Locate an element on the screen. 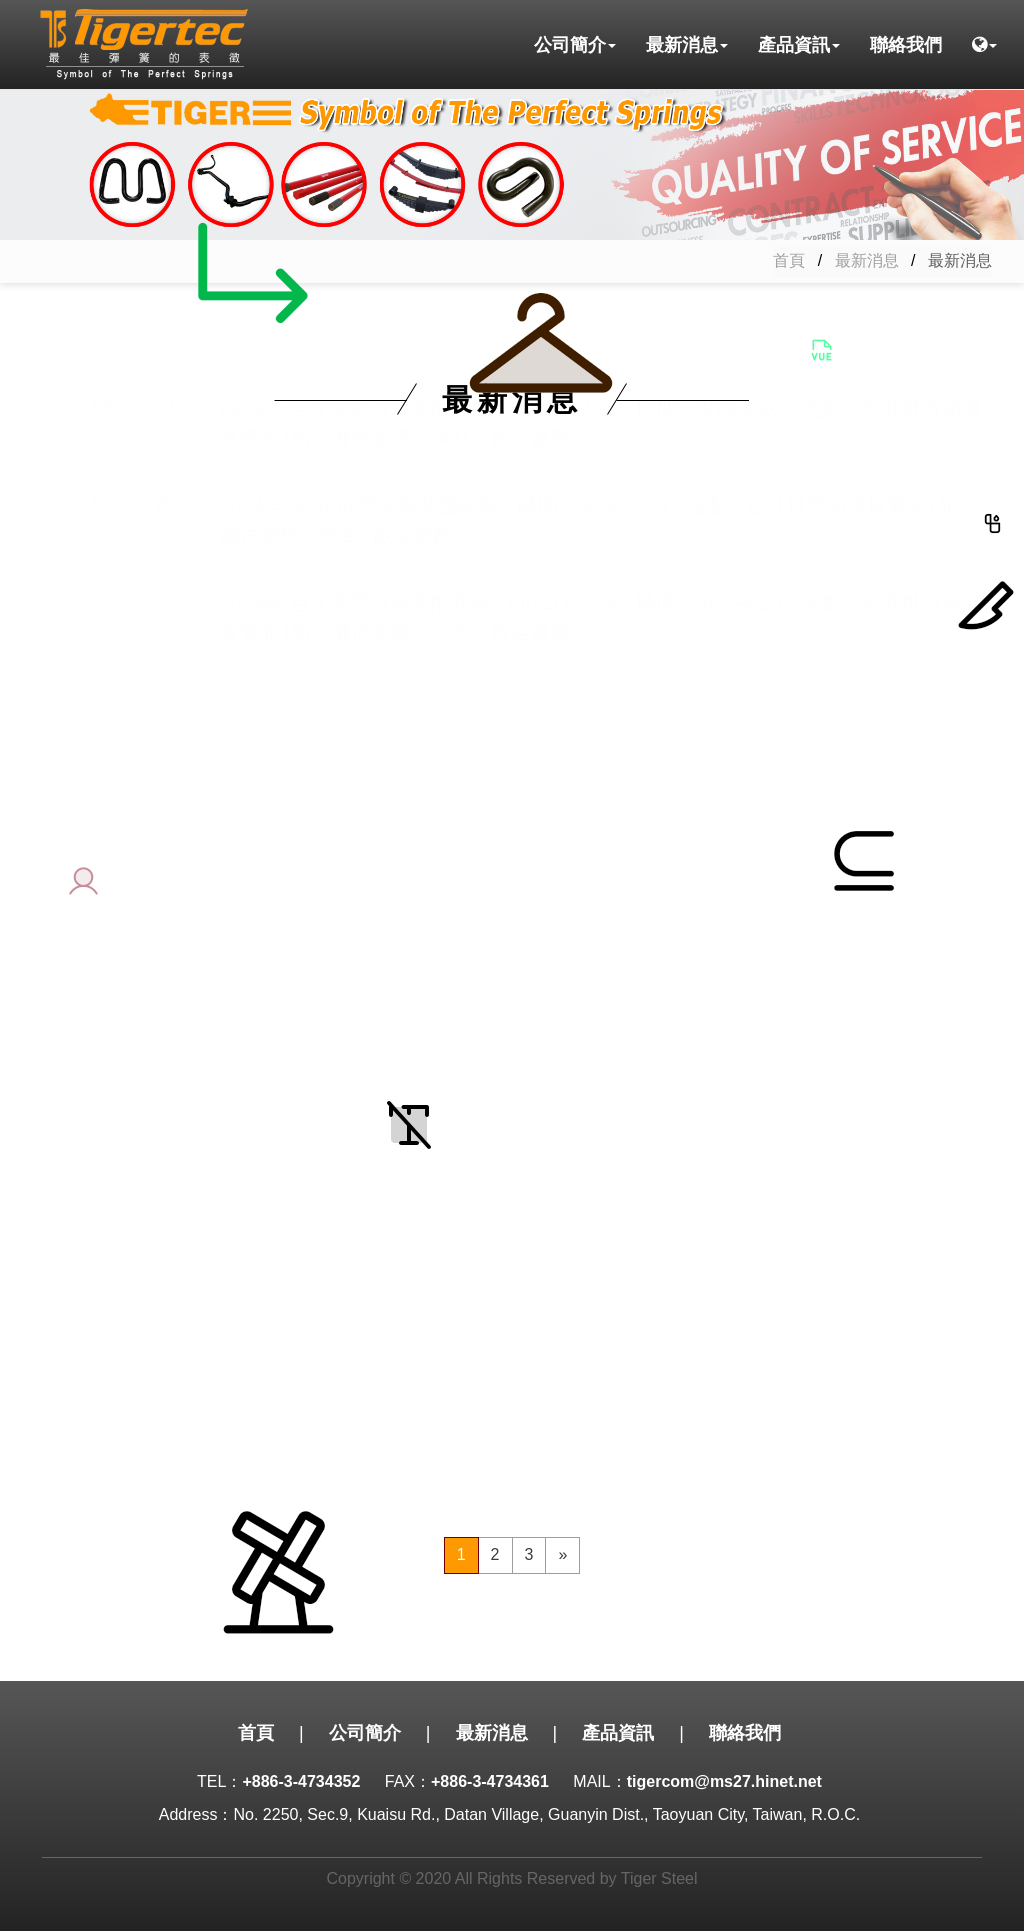 Image resolution: width=1024 pixels, height=1931 pixels. indicates a subset relationship in mathematical notation is located at coordinates (865, 859).